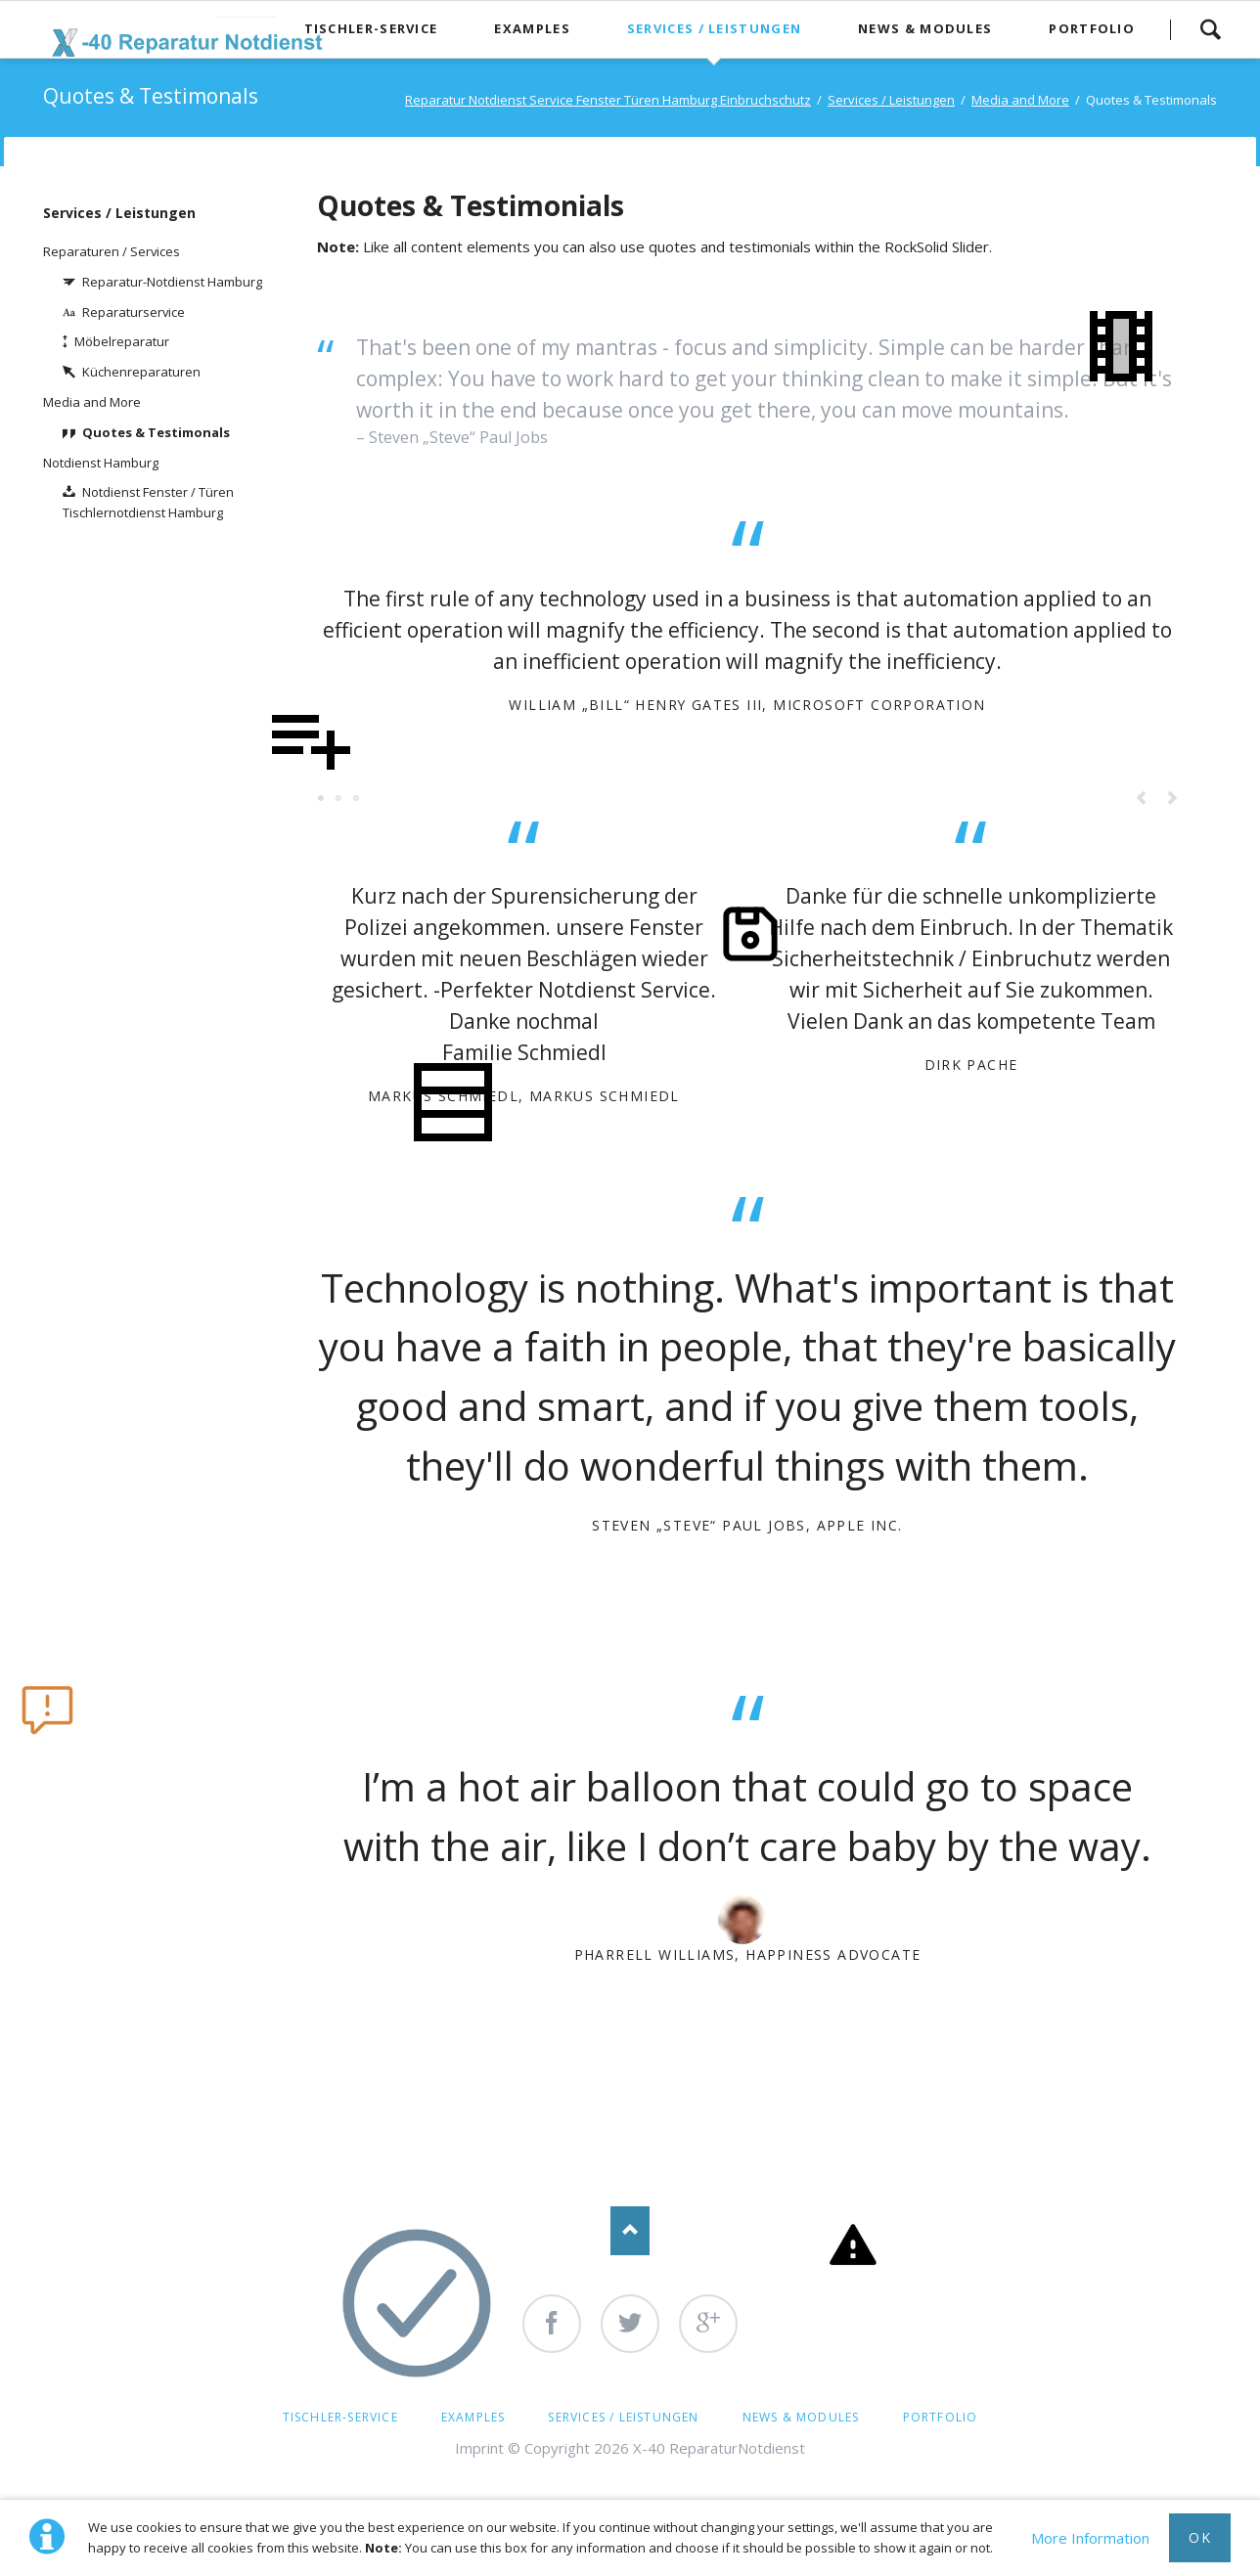 This screenshot has height=2576, width=1260. Describe the element at coordinates (311, 738) in the screenshot. I see `add a new item to your playlist` at that location.